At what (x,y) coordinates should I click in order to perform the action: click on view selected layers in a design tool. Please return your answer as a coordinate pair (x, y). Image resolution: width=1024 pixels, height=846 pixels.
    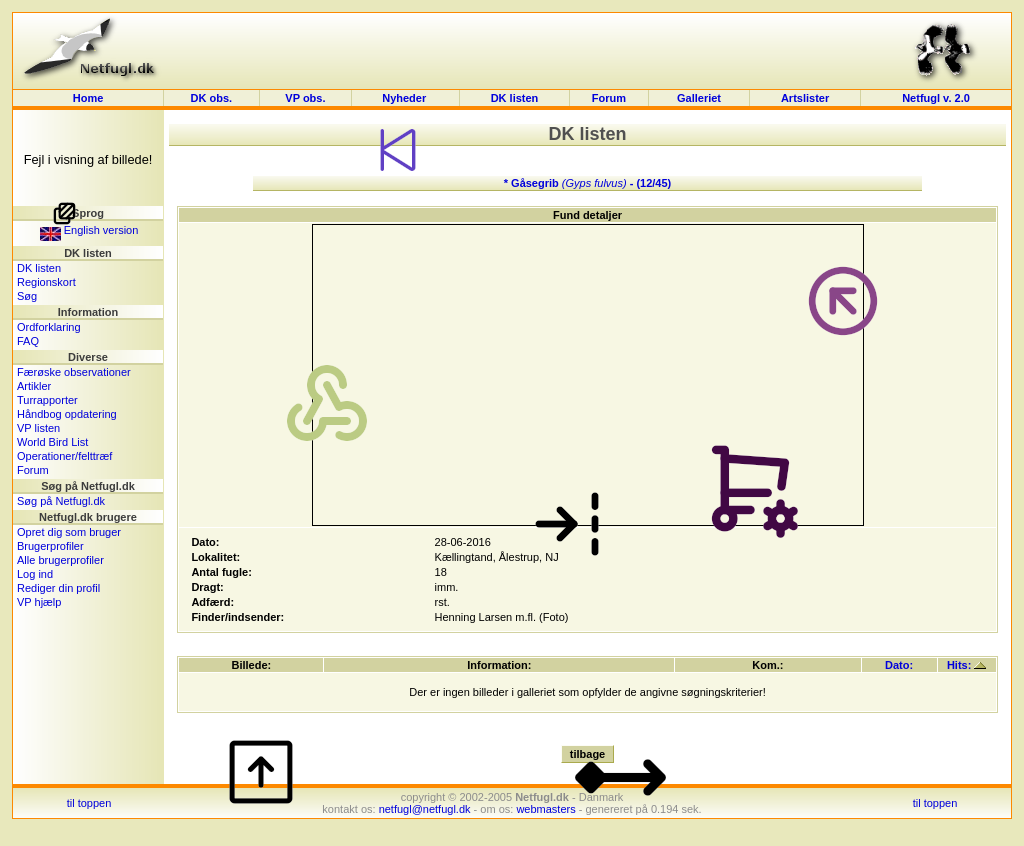
    Looking at the image, I should click on (64, 213).